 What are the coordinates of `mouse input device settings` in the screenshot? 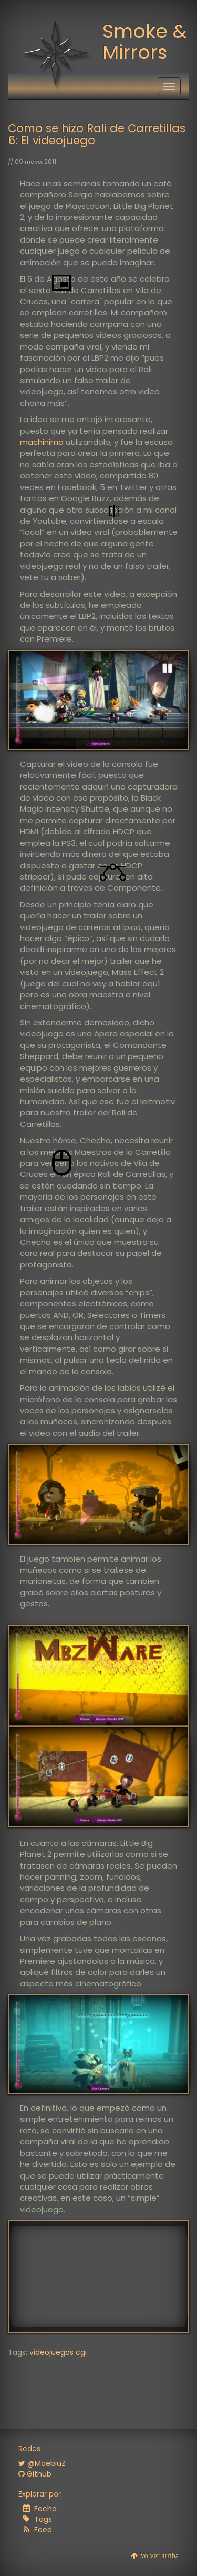 It's located at (61, 1162).